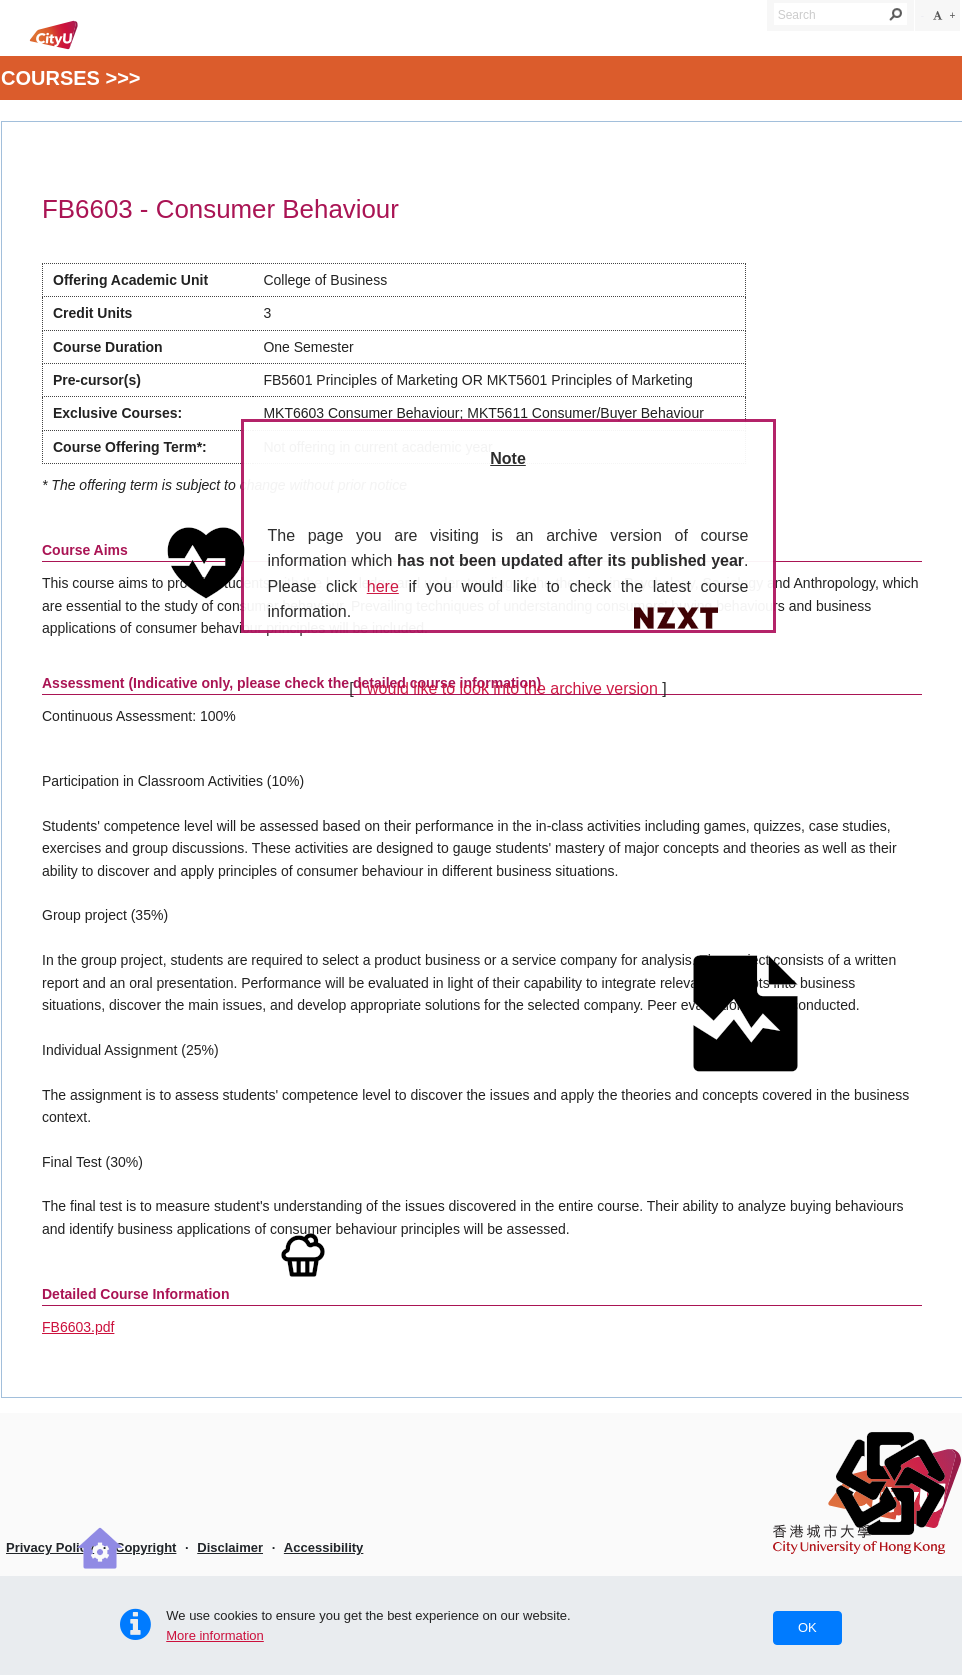 The image size is (962, 1675). I want to click on view health or heart rate data, so click(206, 562).